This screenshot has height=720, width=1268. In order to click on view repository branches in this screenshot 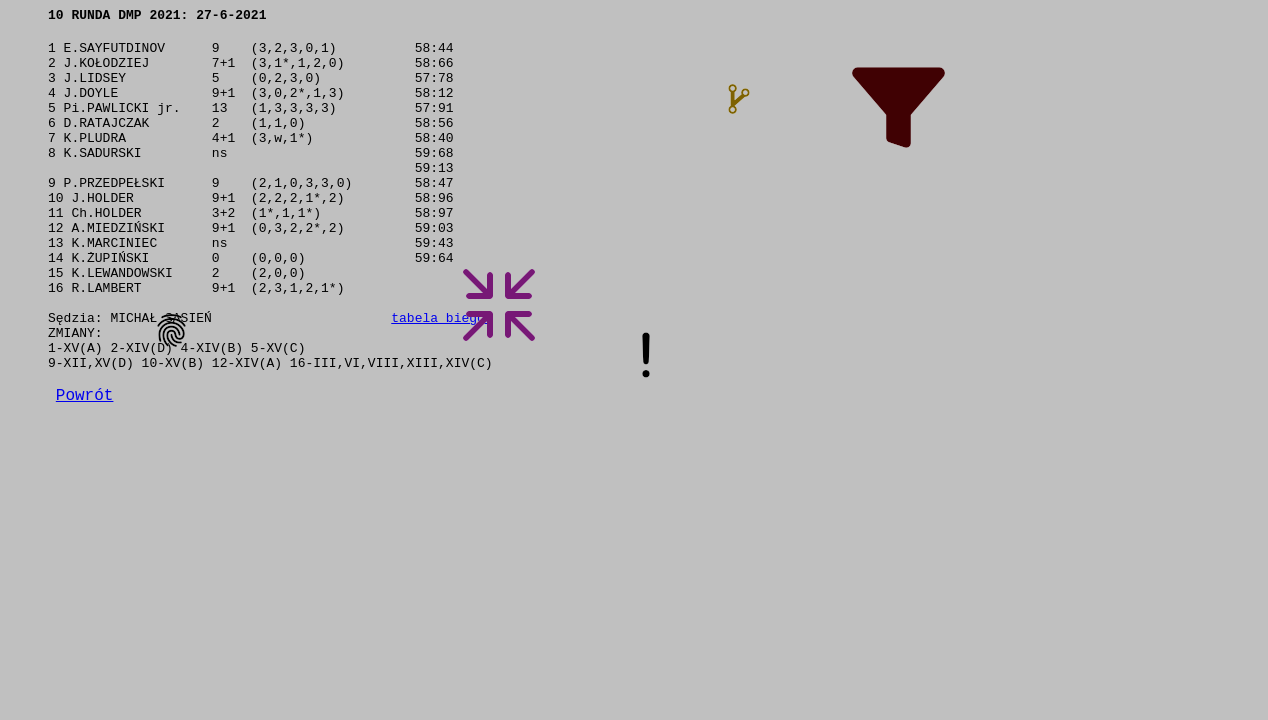, I will do `click(739, 99)`.